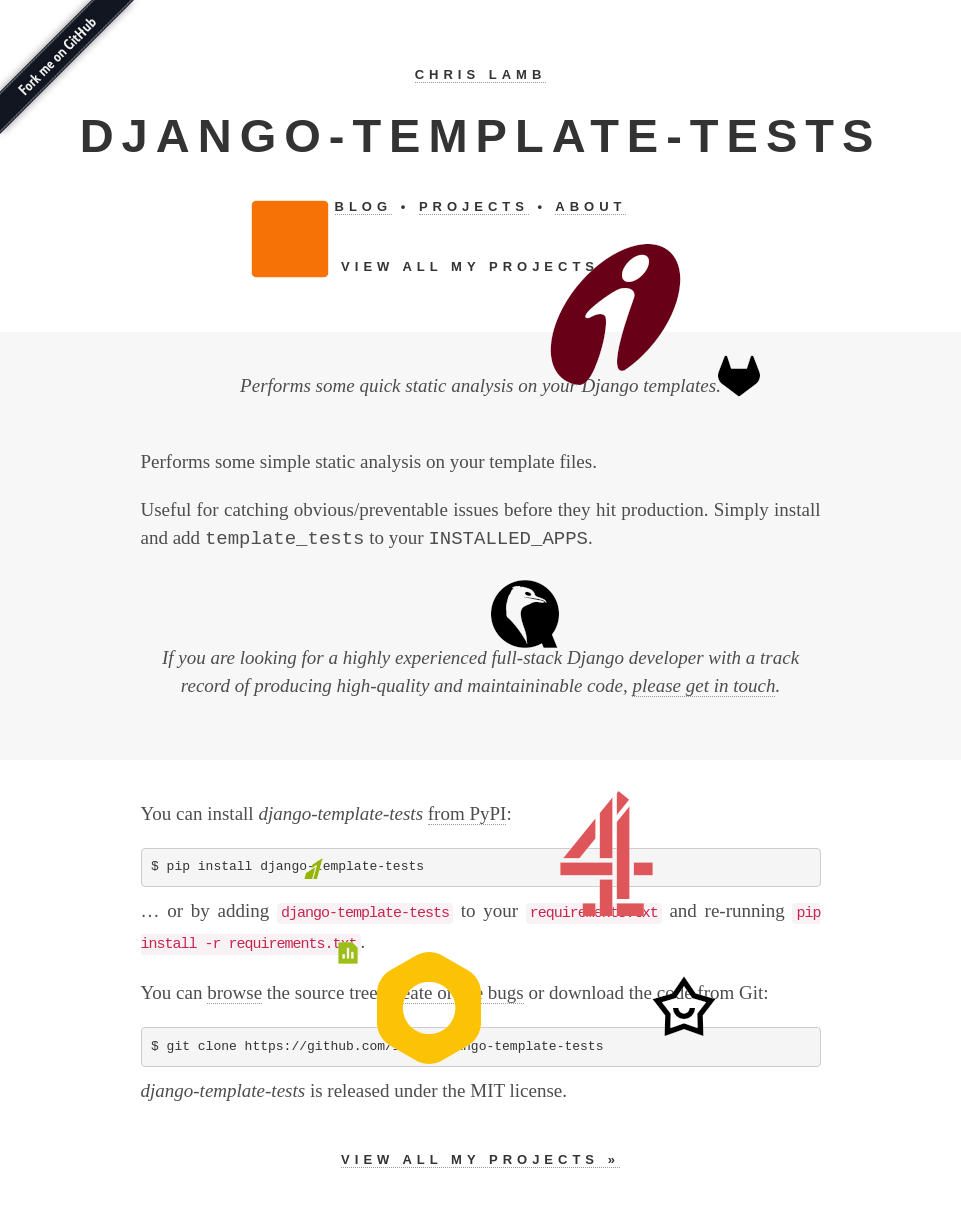 This screenshot has height=1225, width=961. I want to click on view document with chart data, so click(348, 953).